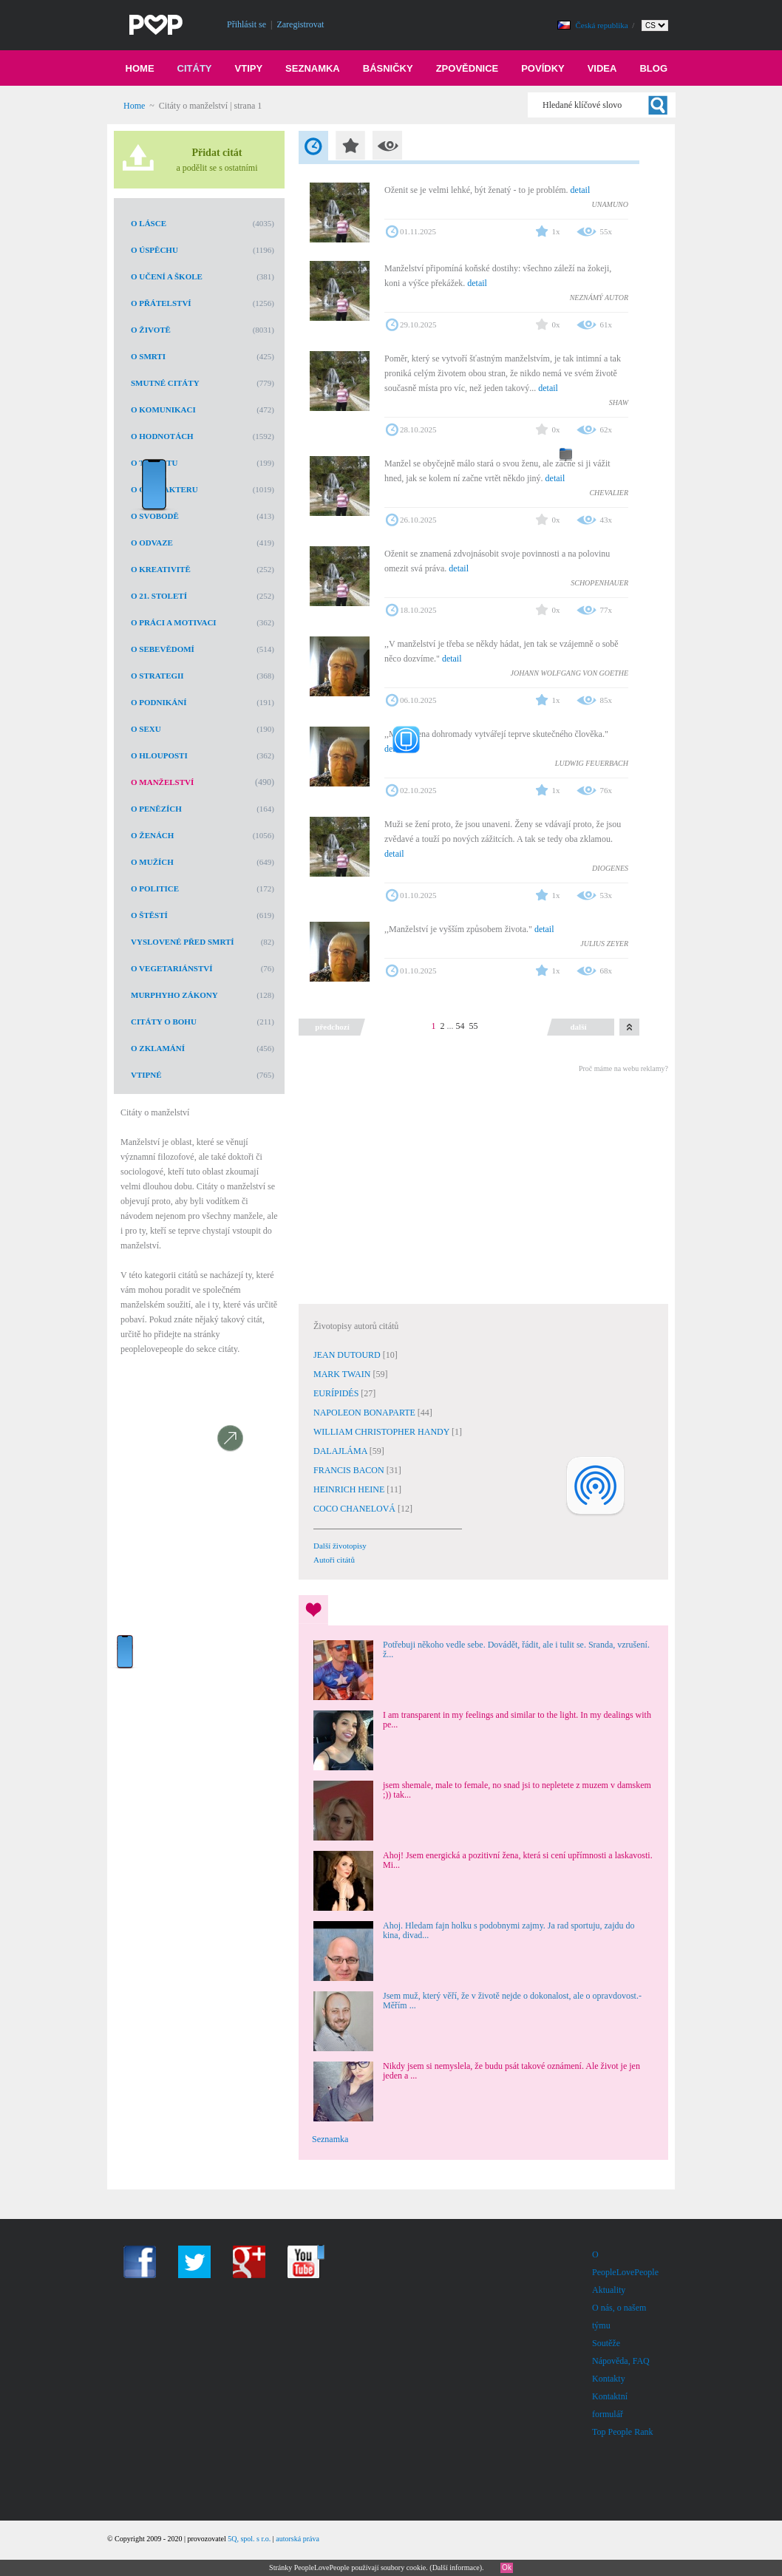 The width and height of the screenshot is (782, 2576). Describe the element at coordinates (230, 1438) in the screenshot. I see `indicates a symbolic link or shortcut to another file` at that location.